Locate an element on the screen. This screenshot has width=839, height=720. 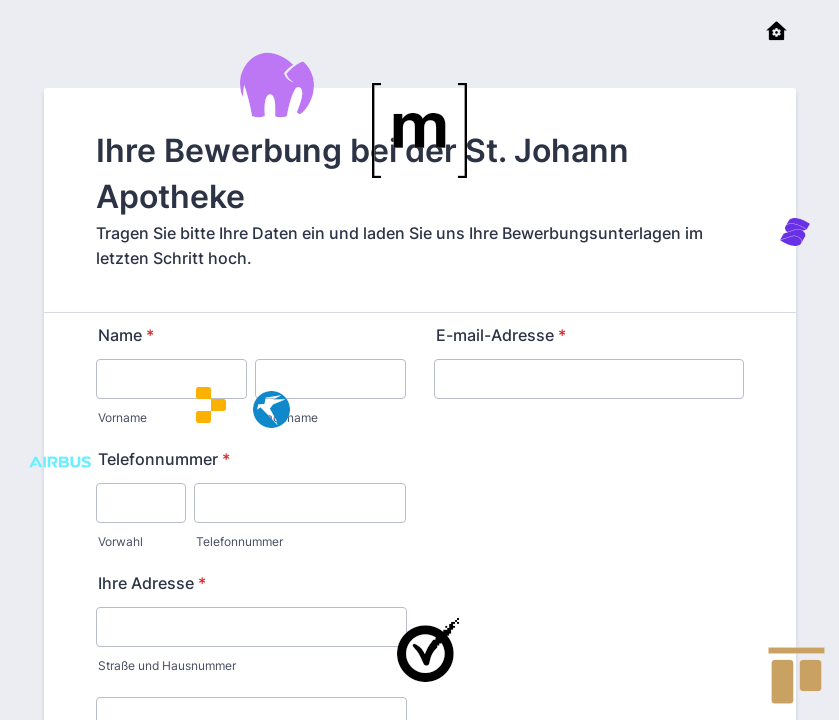
access home or house settings is located at coordinates (776, 31).